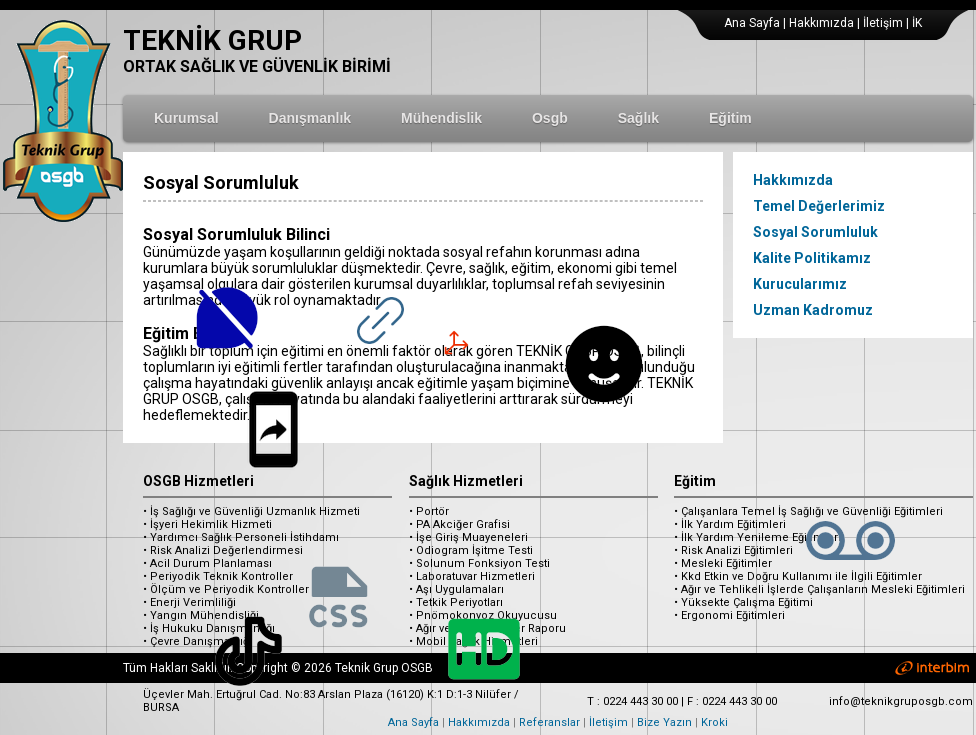  Describe the element at coordinates (226, 319) in the screenshot. I see `mute or disable chat notifications` at that location.